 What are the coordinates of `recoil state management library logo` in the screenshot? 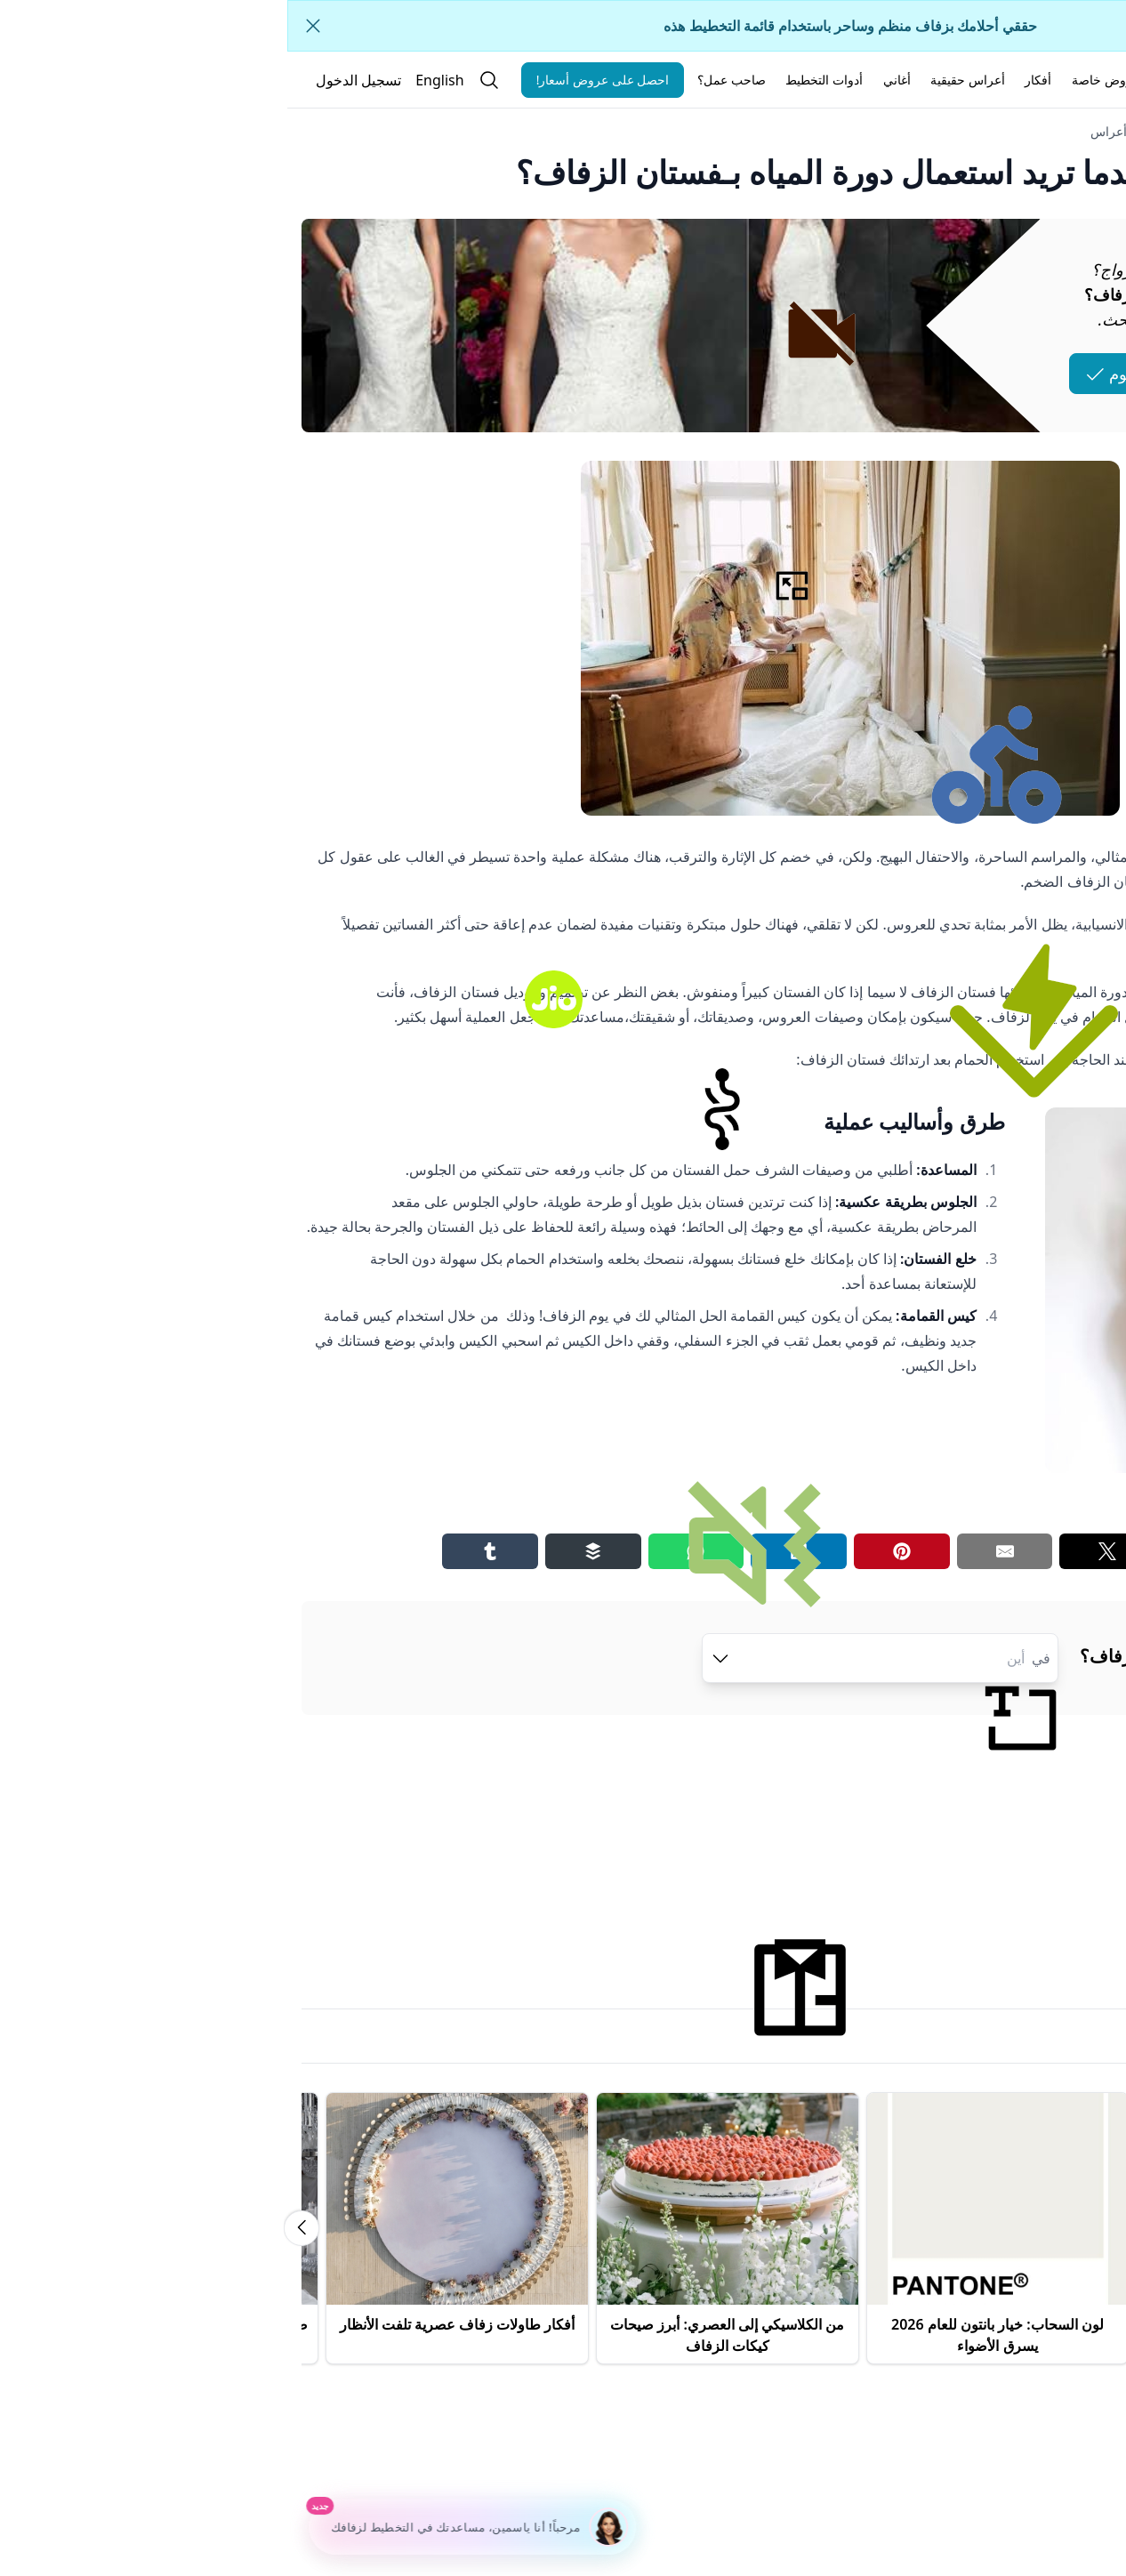 It's located at (722, 1109).